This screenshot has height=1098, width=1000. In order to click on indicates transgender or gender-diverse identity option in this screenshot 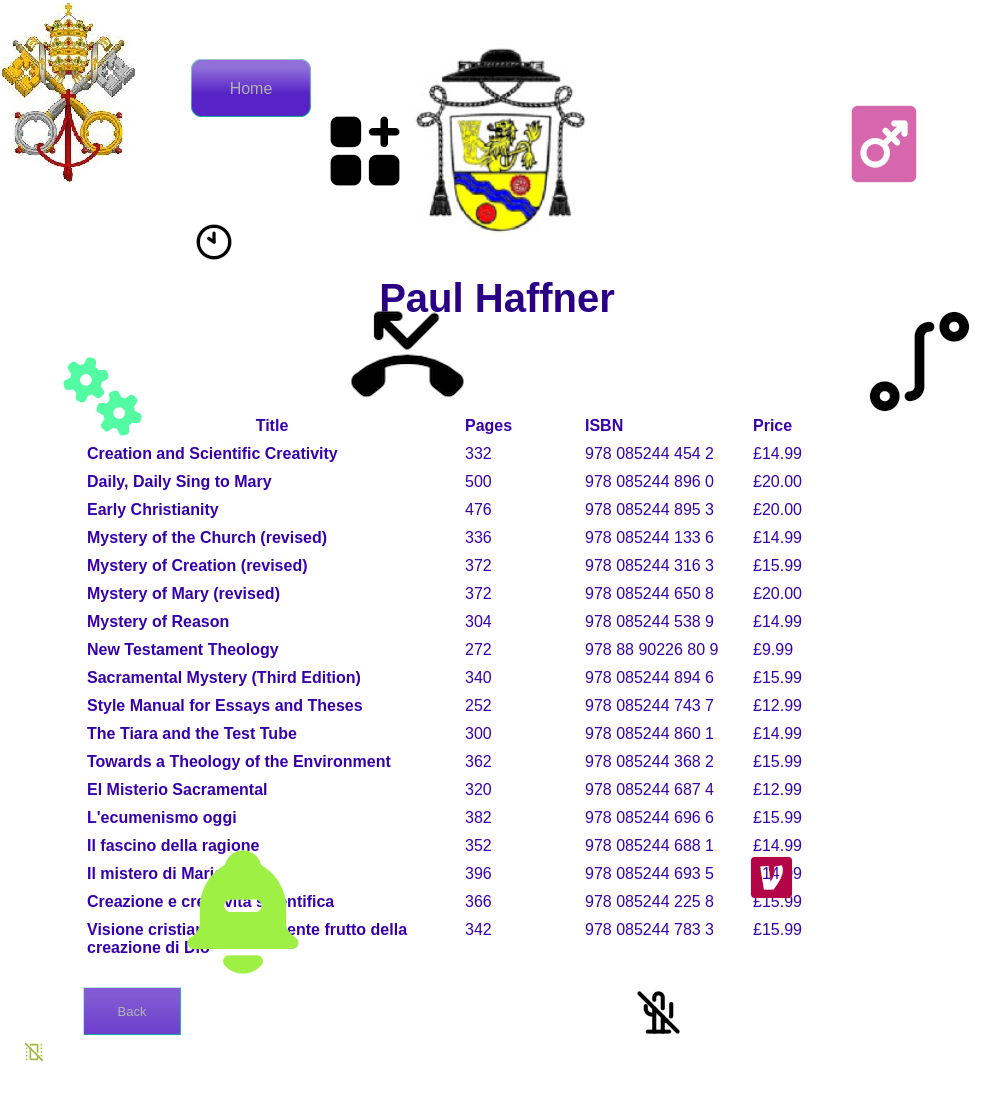, I will do `click(884, 144)`.